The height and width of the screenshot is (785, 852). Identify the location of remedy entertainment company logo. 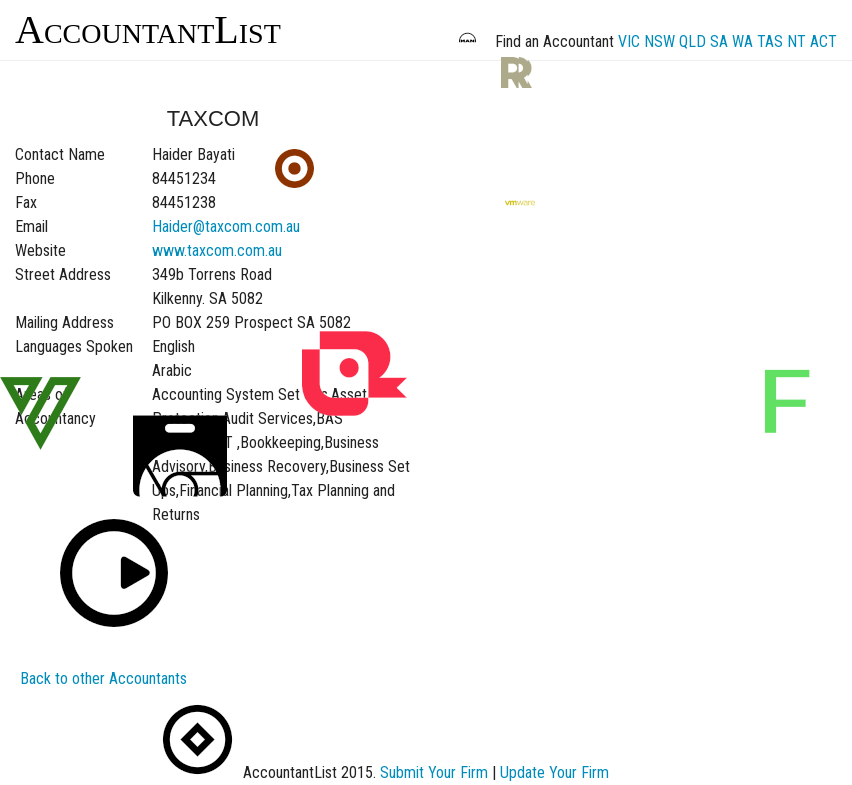
(516, 72).